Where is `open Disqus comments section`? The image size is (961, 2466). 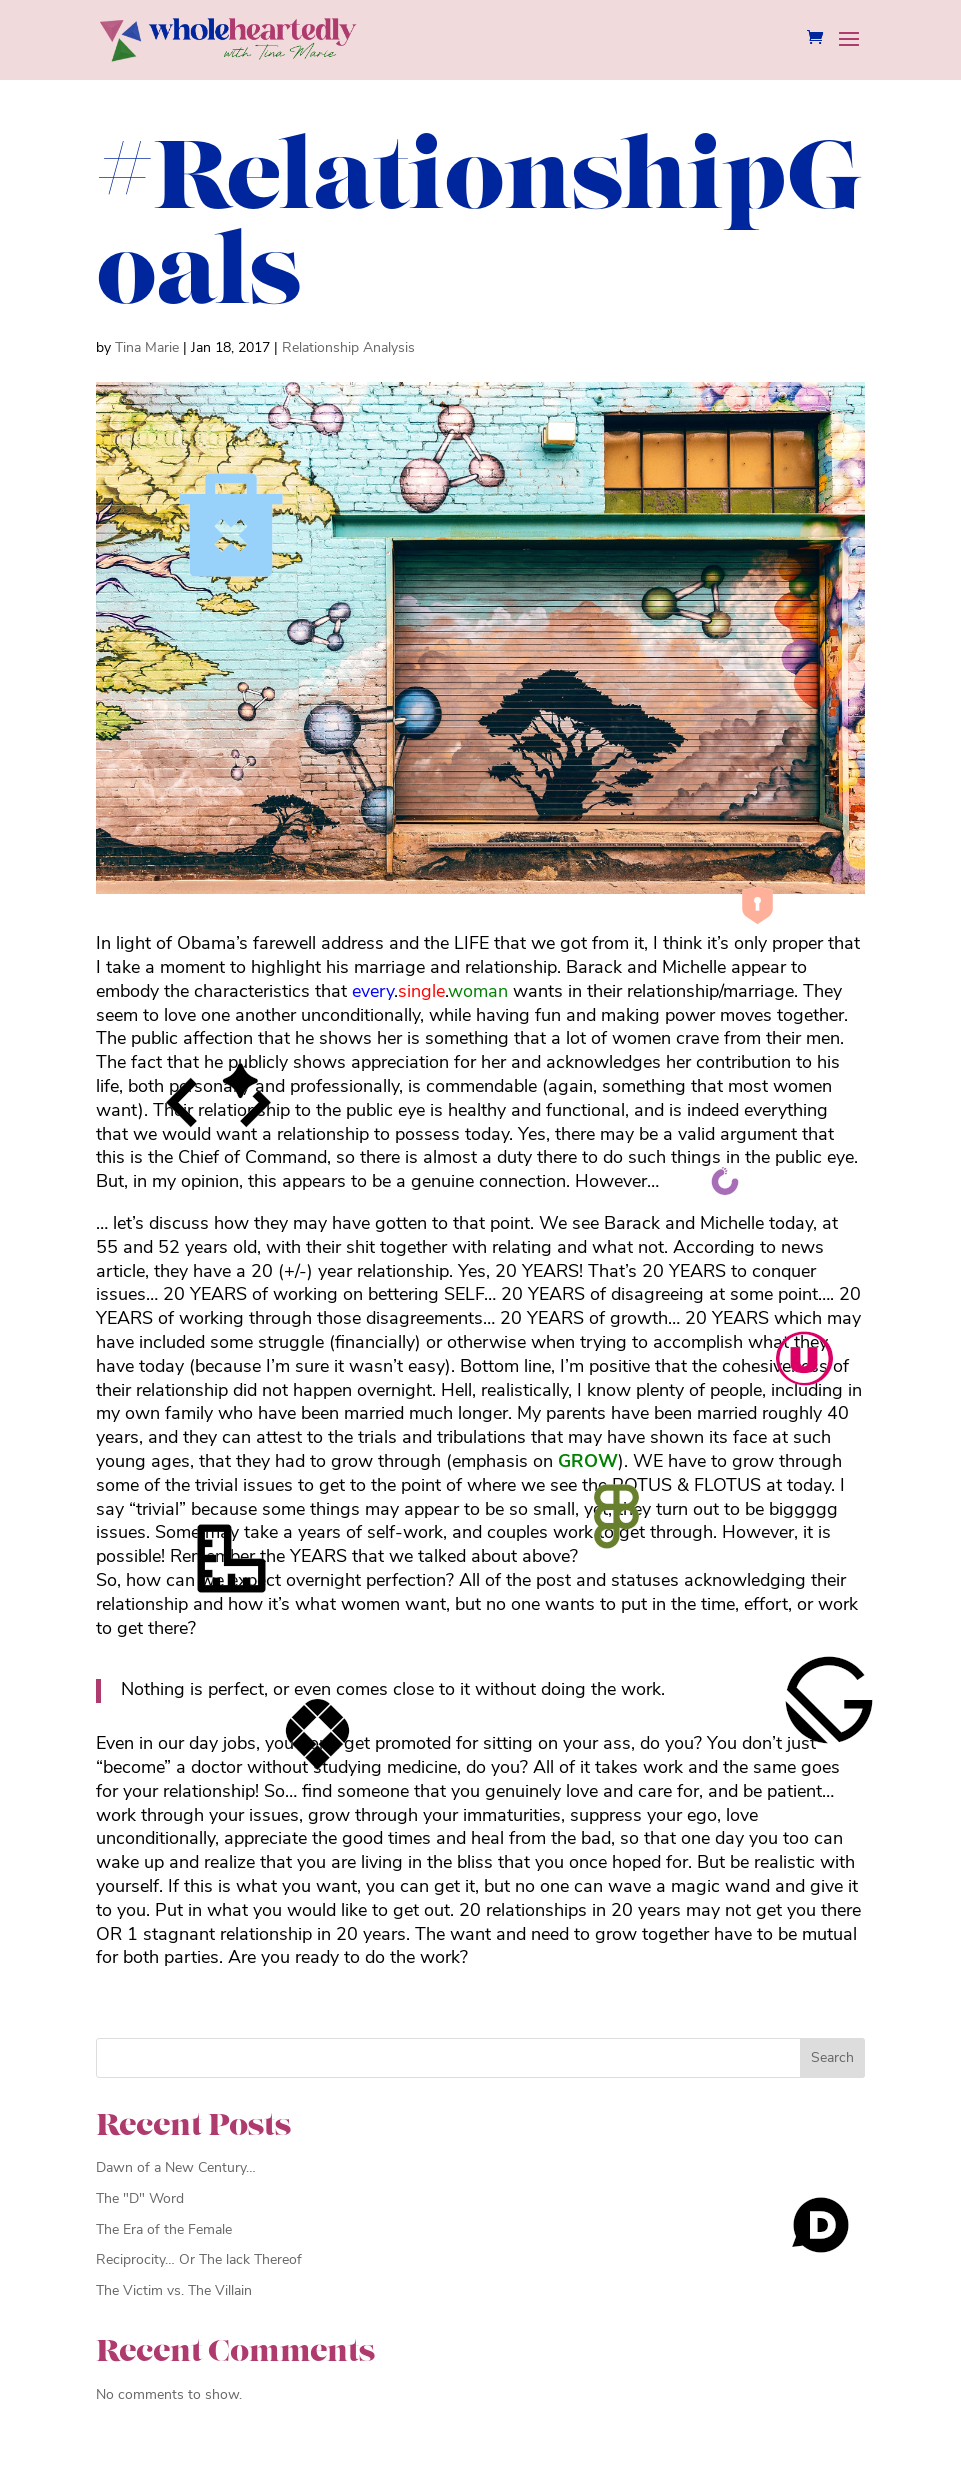 open Disqus comments section is located at coordinates (821, 2225).